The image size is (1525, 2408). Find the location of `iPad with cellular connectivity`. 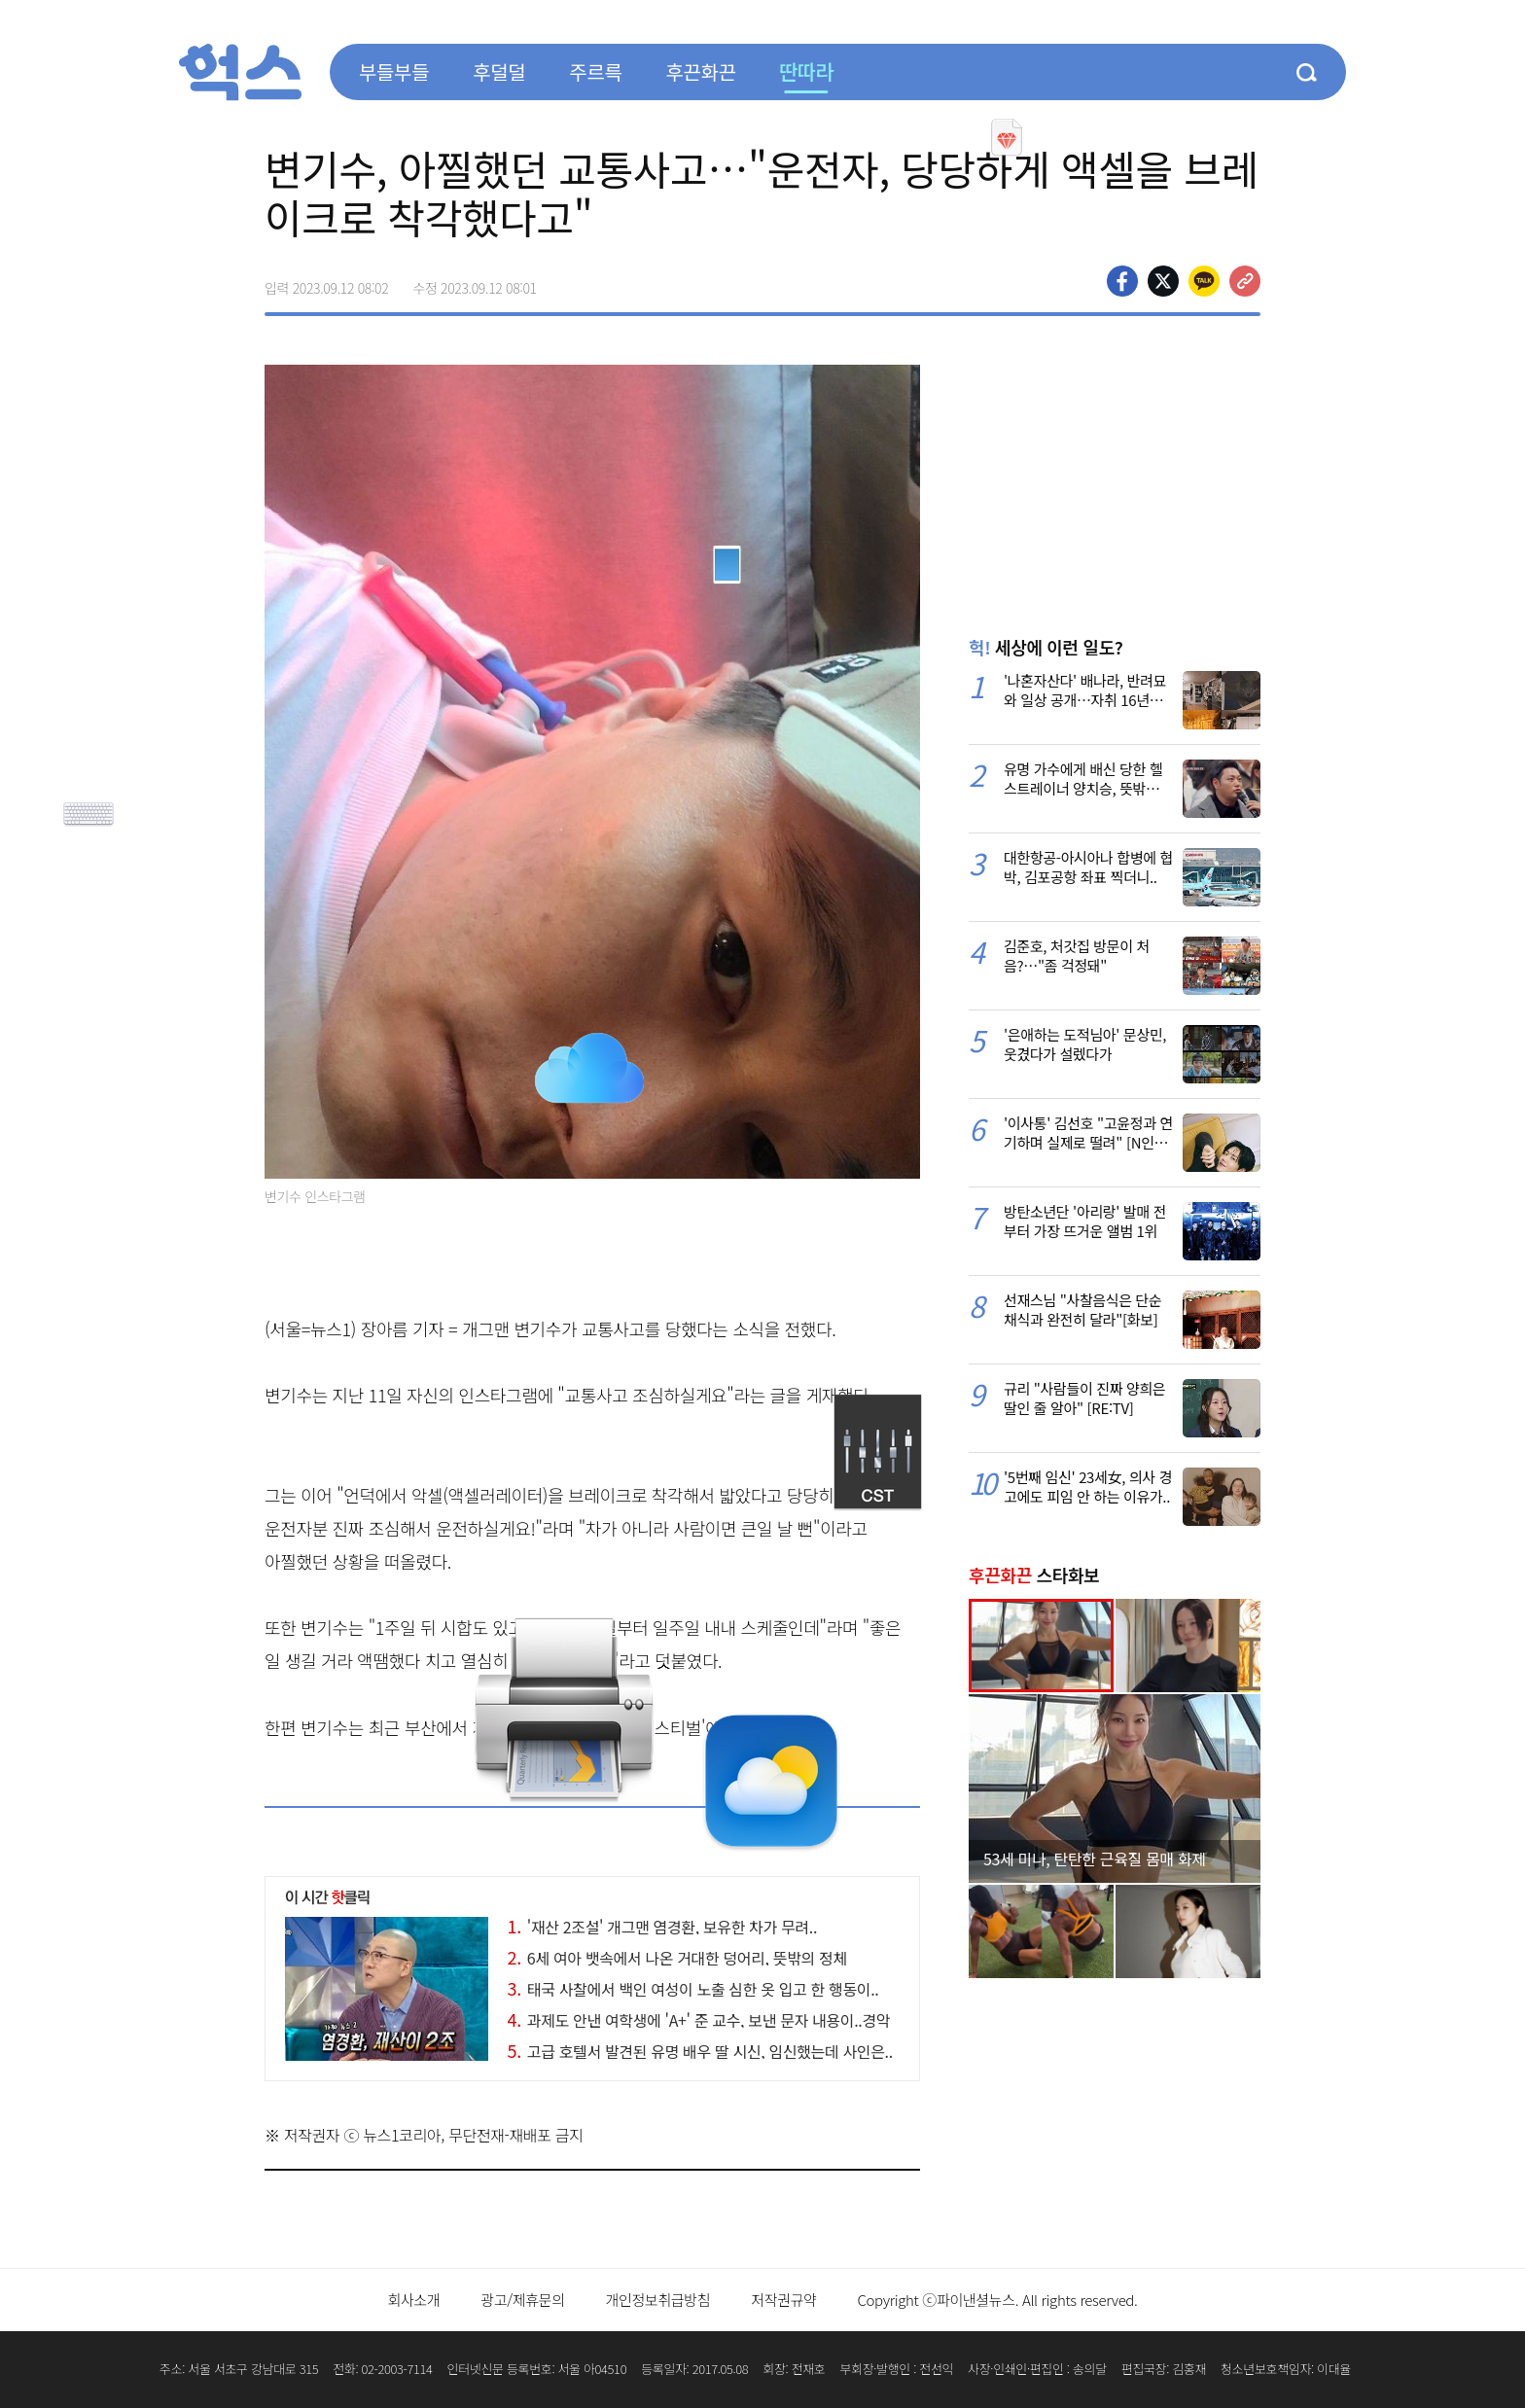

iPad with cellular connectivity is located at coordinates (727, 564).